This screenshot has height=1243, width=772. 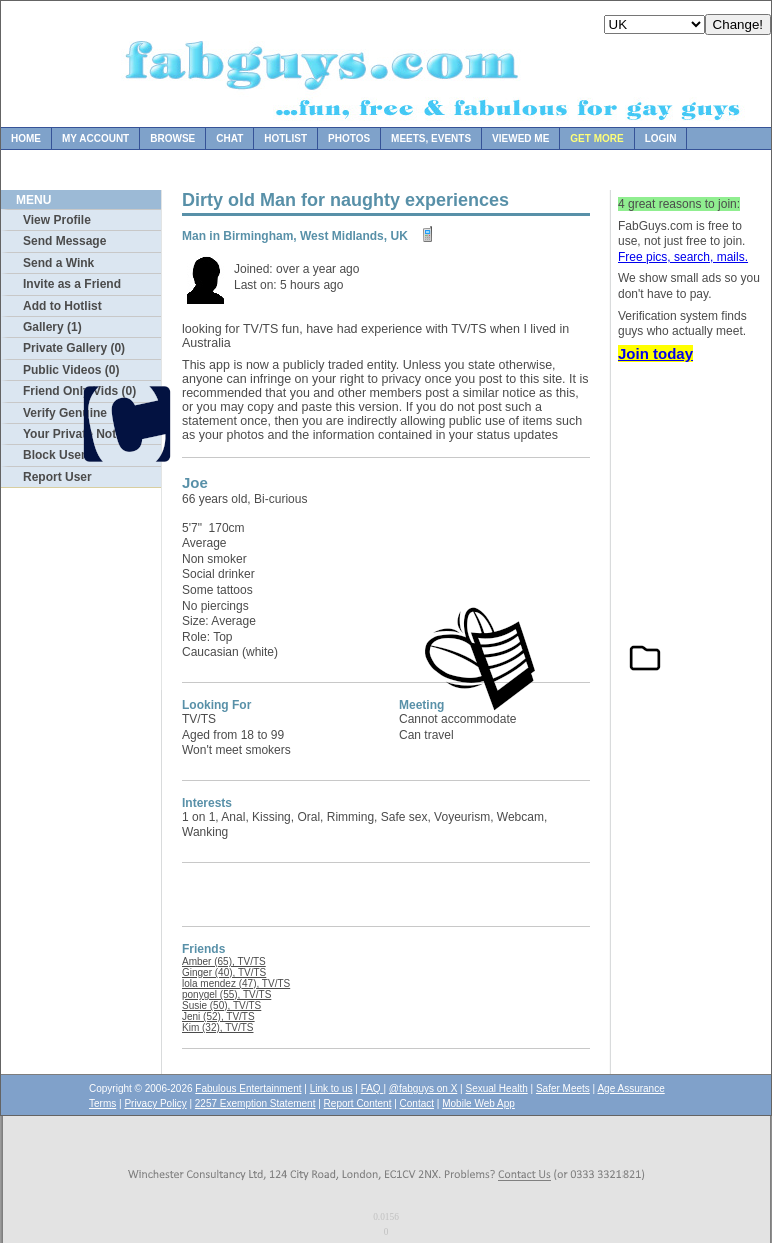 I want to click on open folder to view files, so click(x=645, y=659).